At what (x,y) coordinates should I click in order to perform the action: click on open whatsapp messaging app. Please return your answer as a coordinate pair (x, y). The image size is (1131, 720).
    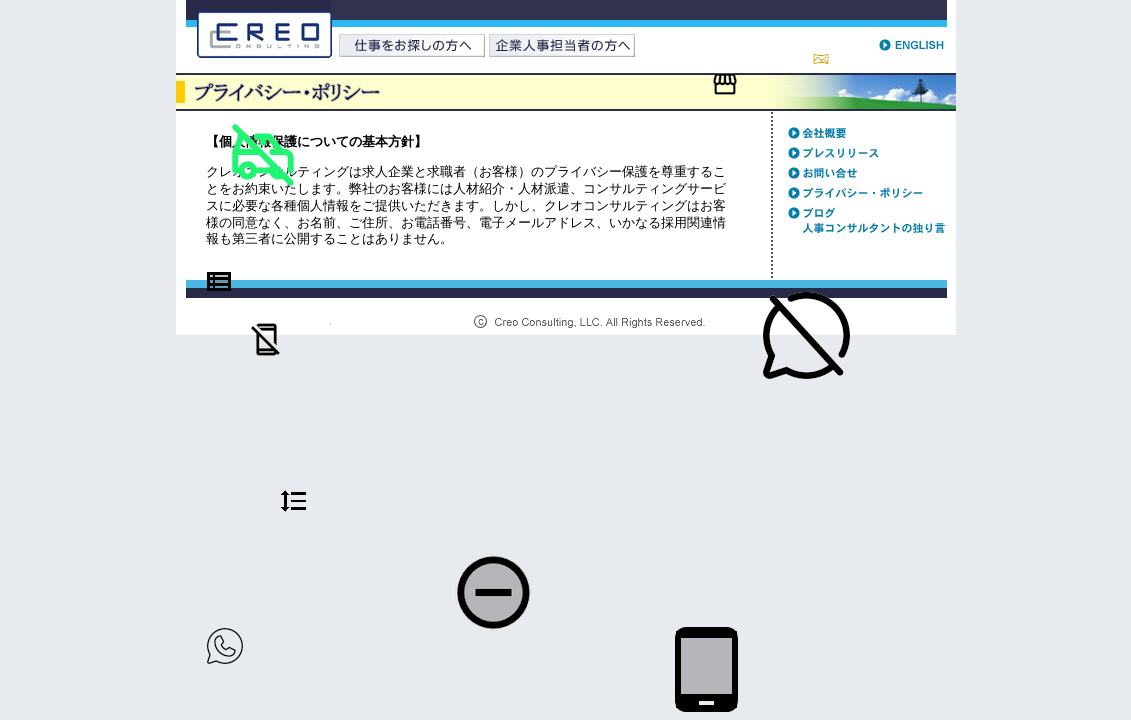
    Looking at the image, I should click on (225, 646).